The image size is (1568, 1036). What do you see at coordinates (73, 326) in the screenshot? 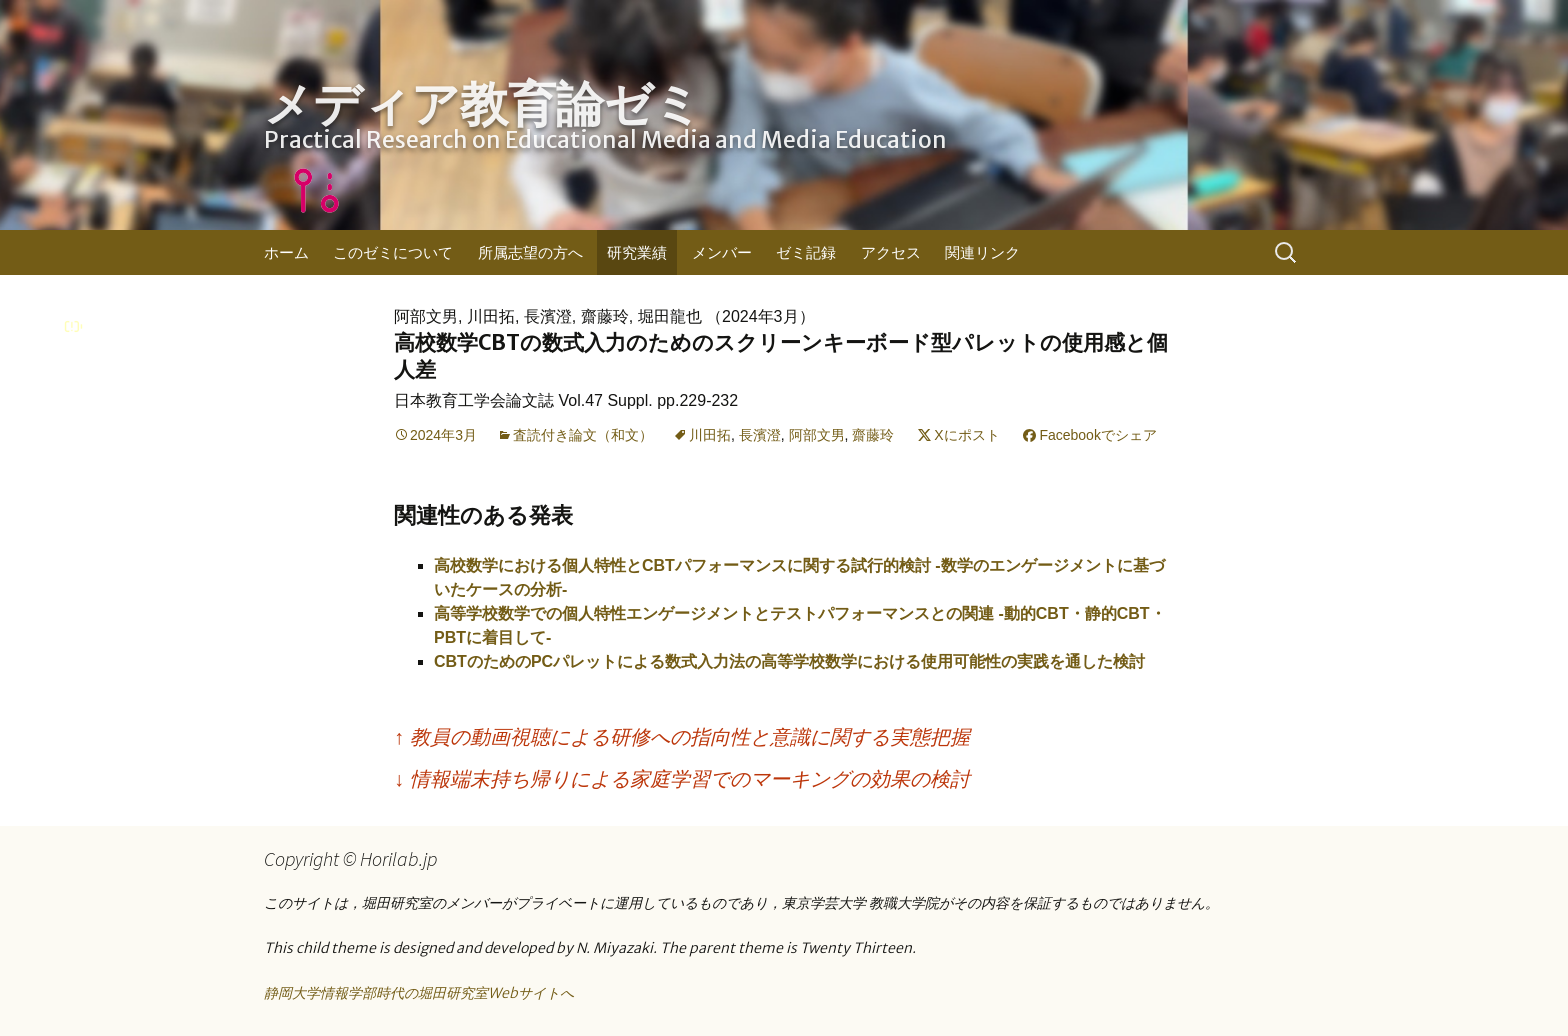
I see `indicates low battery warning` at bounding box center [73, 326].